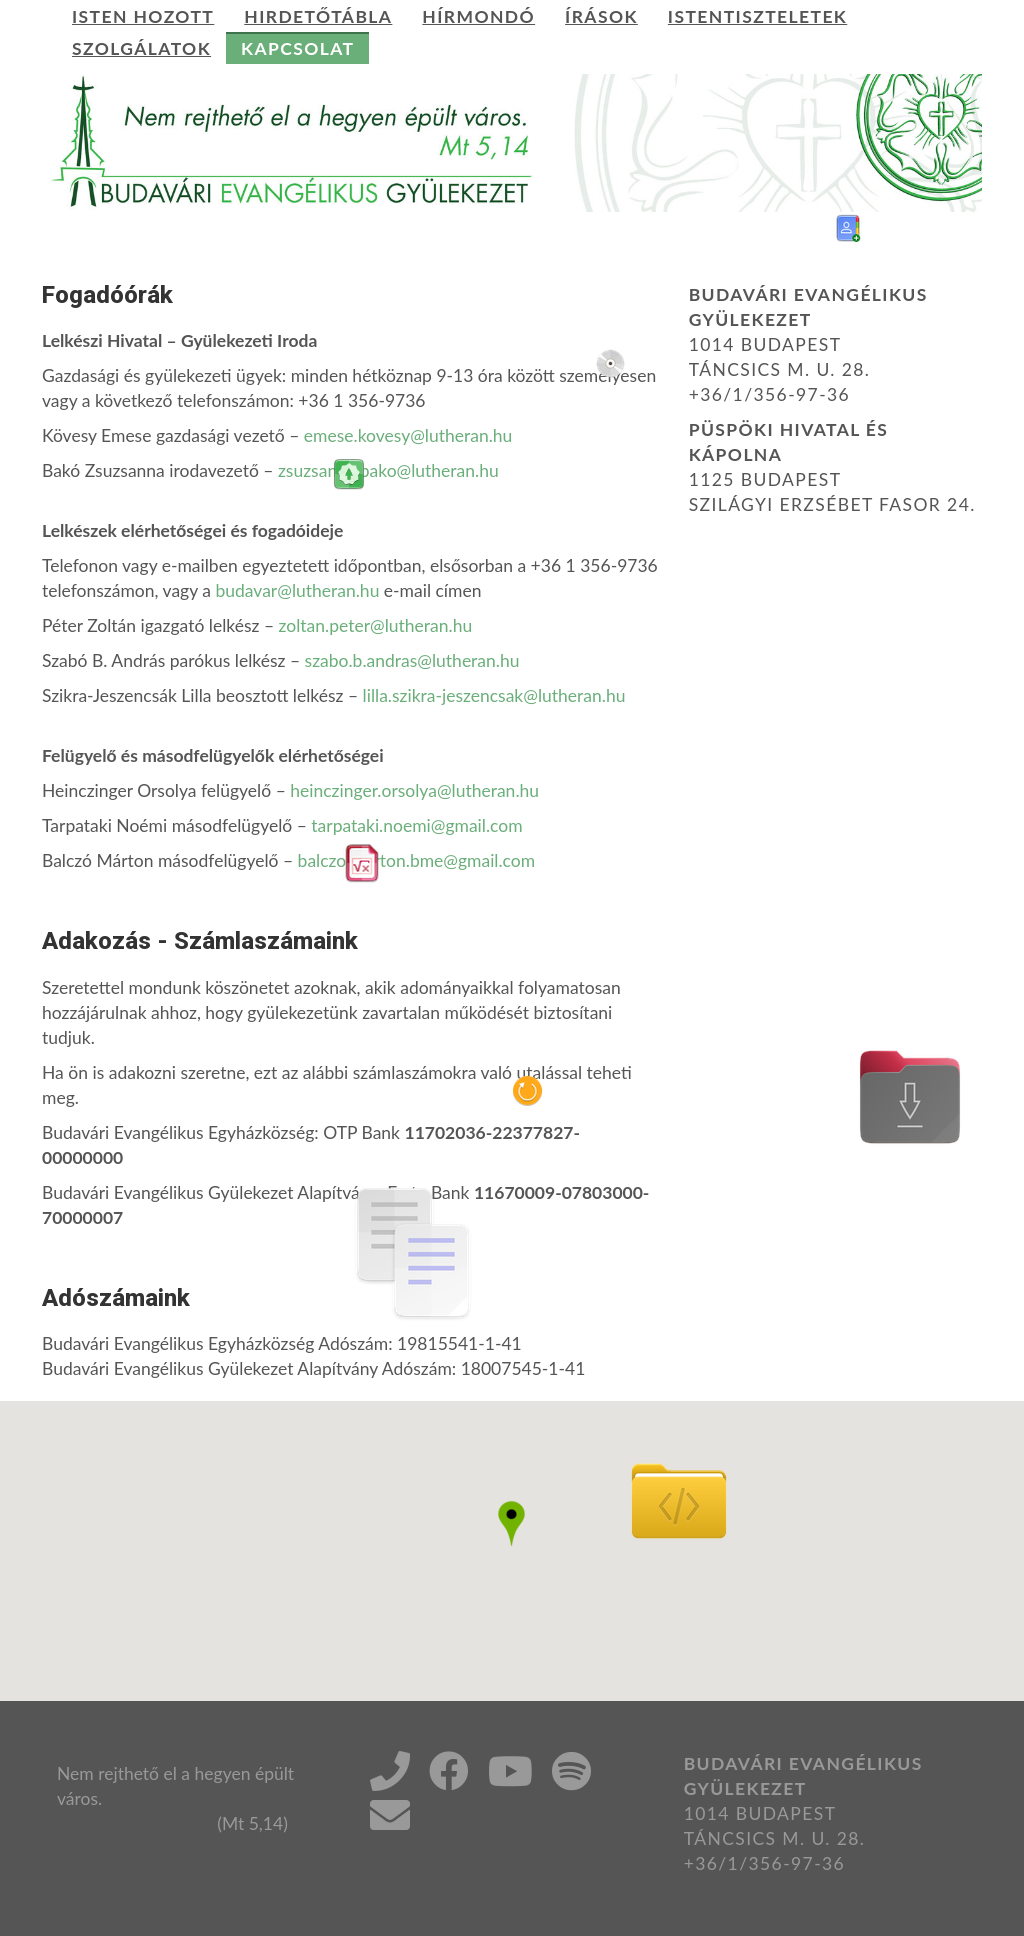 This screenshot has height=1936, width=1024. I want to click on access CD/DVD drive or disc contents, so click(610, 363).